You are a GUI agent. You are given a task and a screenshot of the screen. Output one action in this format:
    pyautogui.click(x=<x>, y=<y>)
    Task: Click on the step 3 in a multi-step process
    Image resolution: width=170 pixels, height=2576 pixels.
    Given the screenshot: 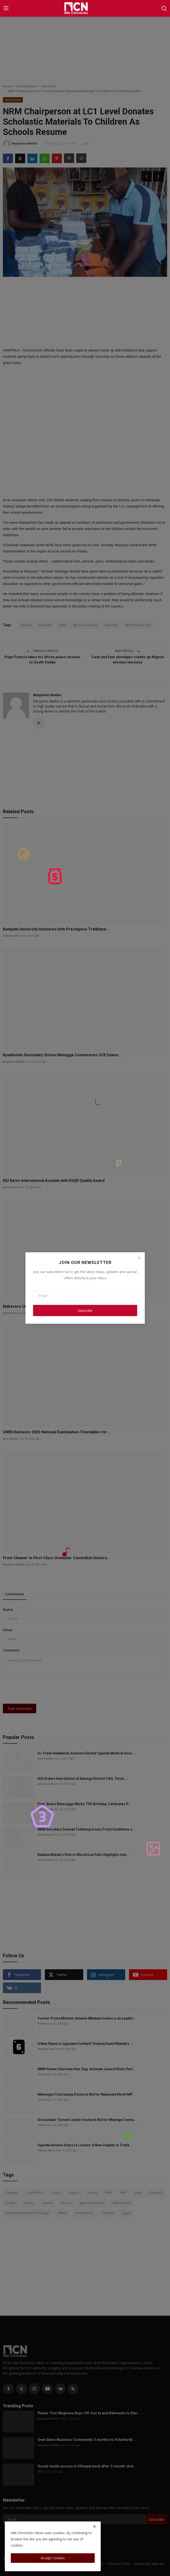 What is the action you would take?
    pyautogui.click(x=42, y=1817)
    